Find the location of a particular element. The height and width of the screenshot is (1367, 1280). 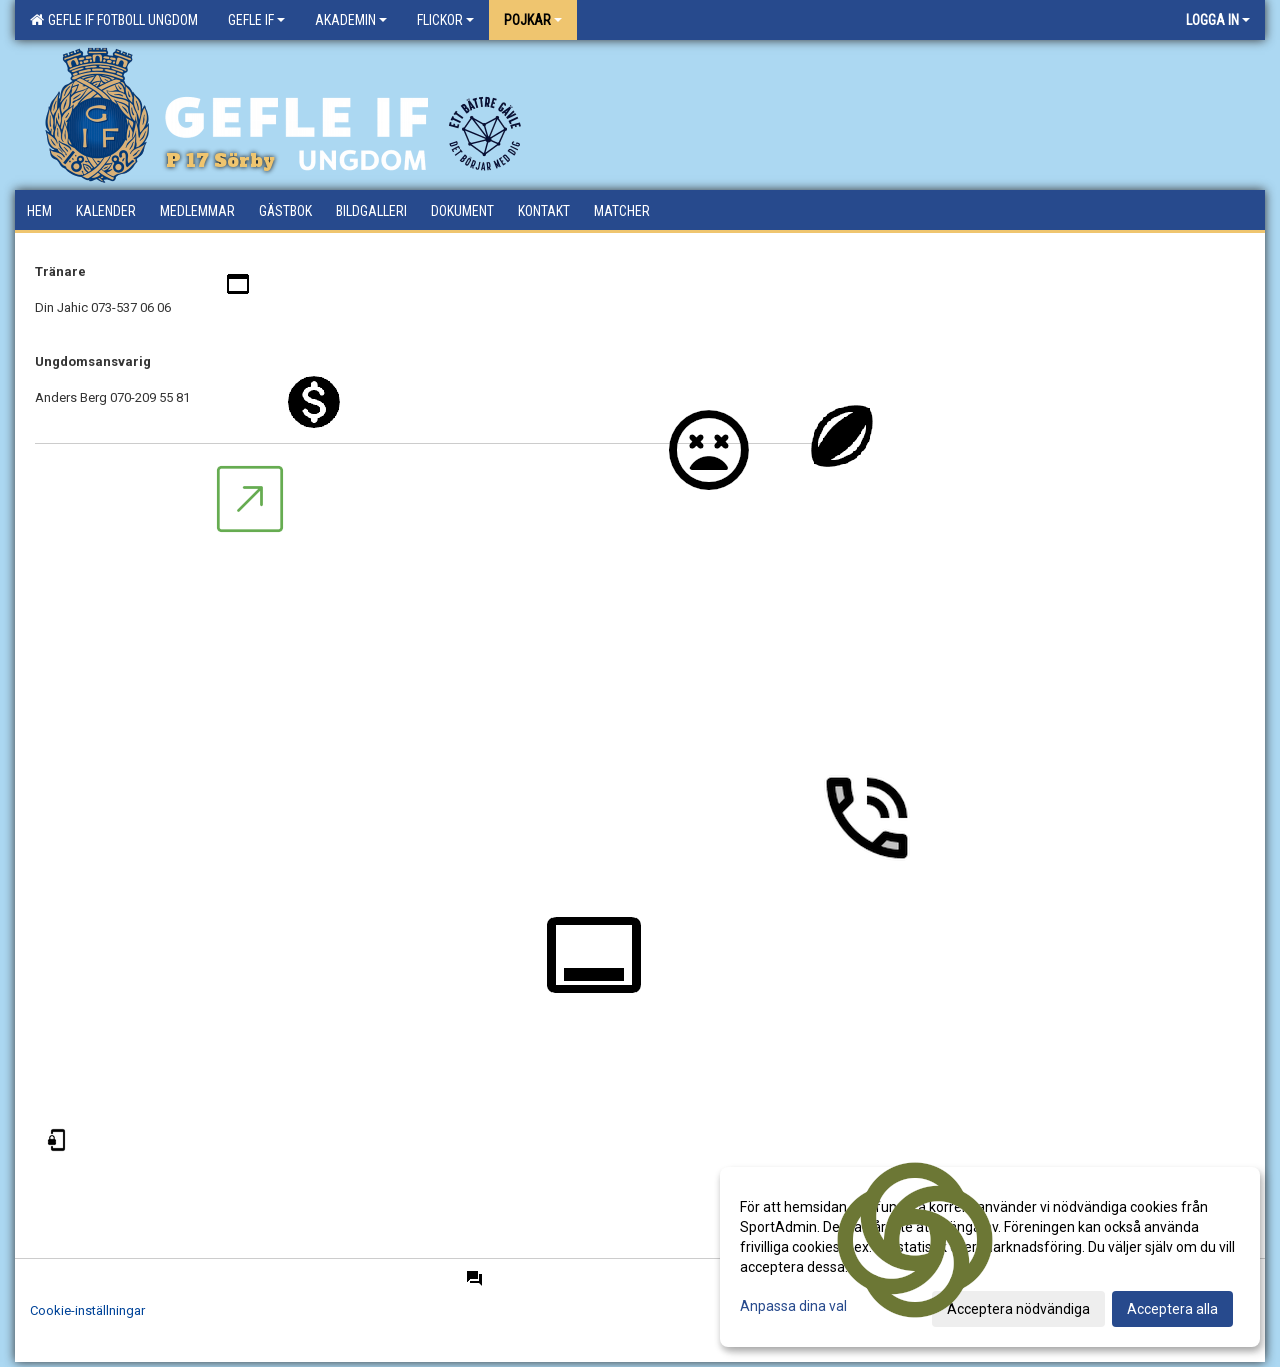

indicates an active phone call in progress is located at coordinates (867, 818).